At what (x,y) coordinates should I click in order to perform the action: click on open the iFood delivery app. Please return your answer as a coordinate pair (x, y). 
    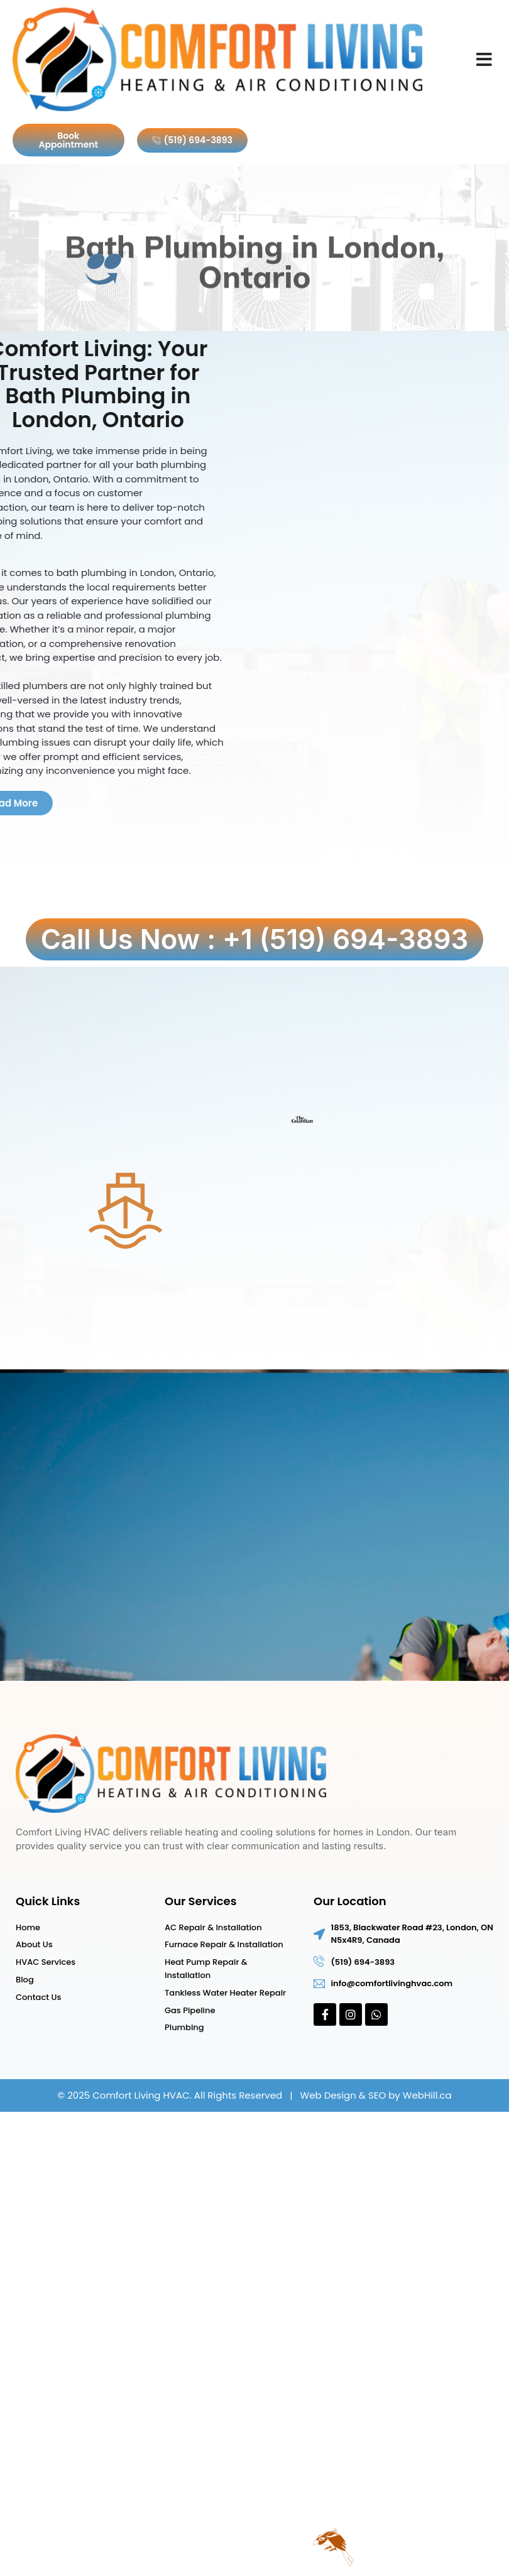
    Looking at the image, I should click on (103, 269).